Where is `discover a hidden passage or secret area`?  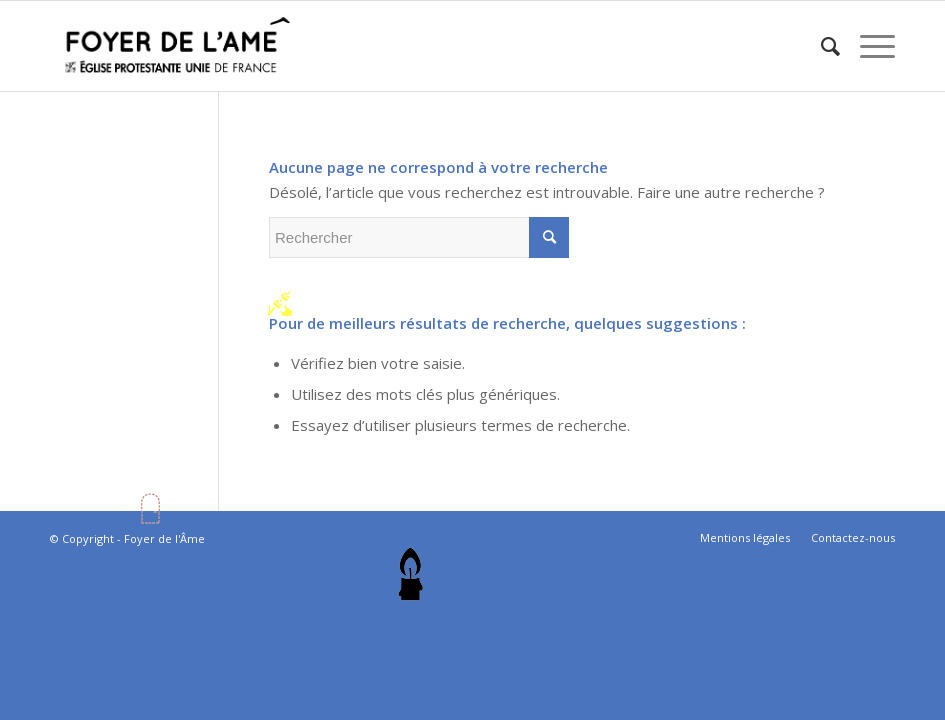 discover a hidden passage or secret area is located at coordinates (150, 508).